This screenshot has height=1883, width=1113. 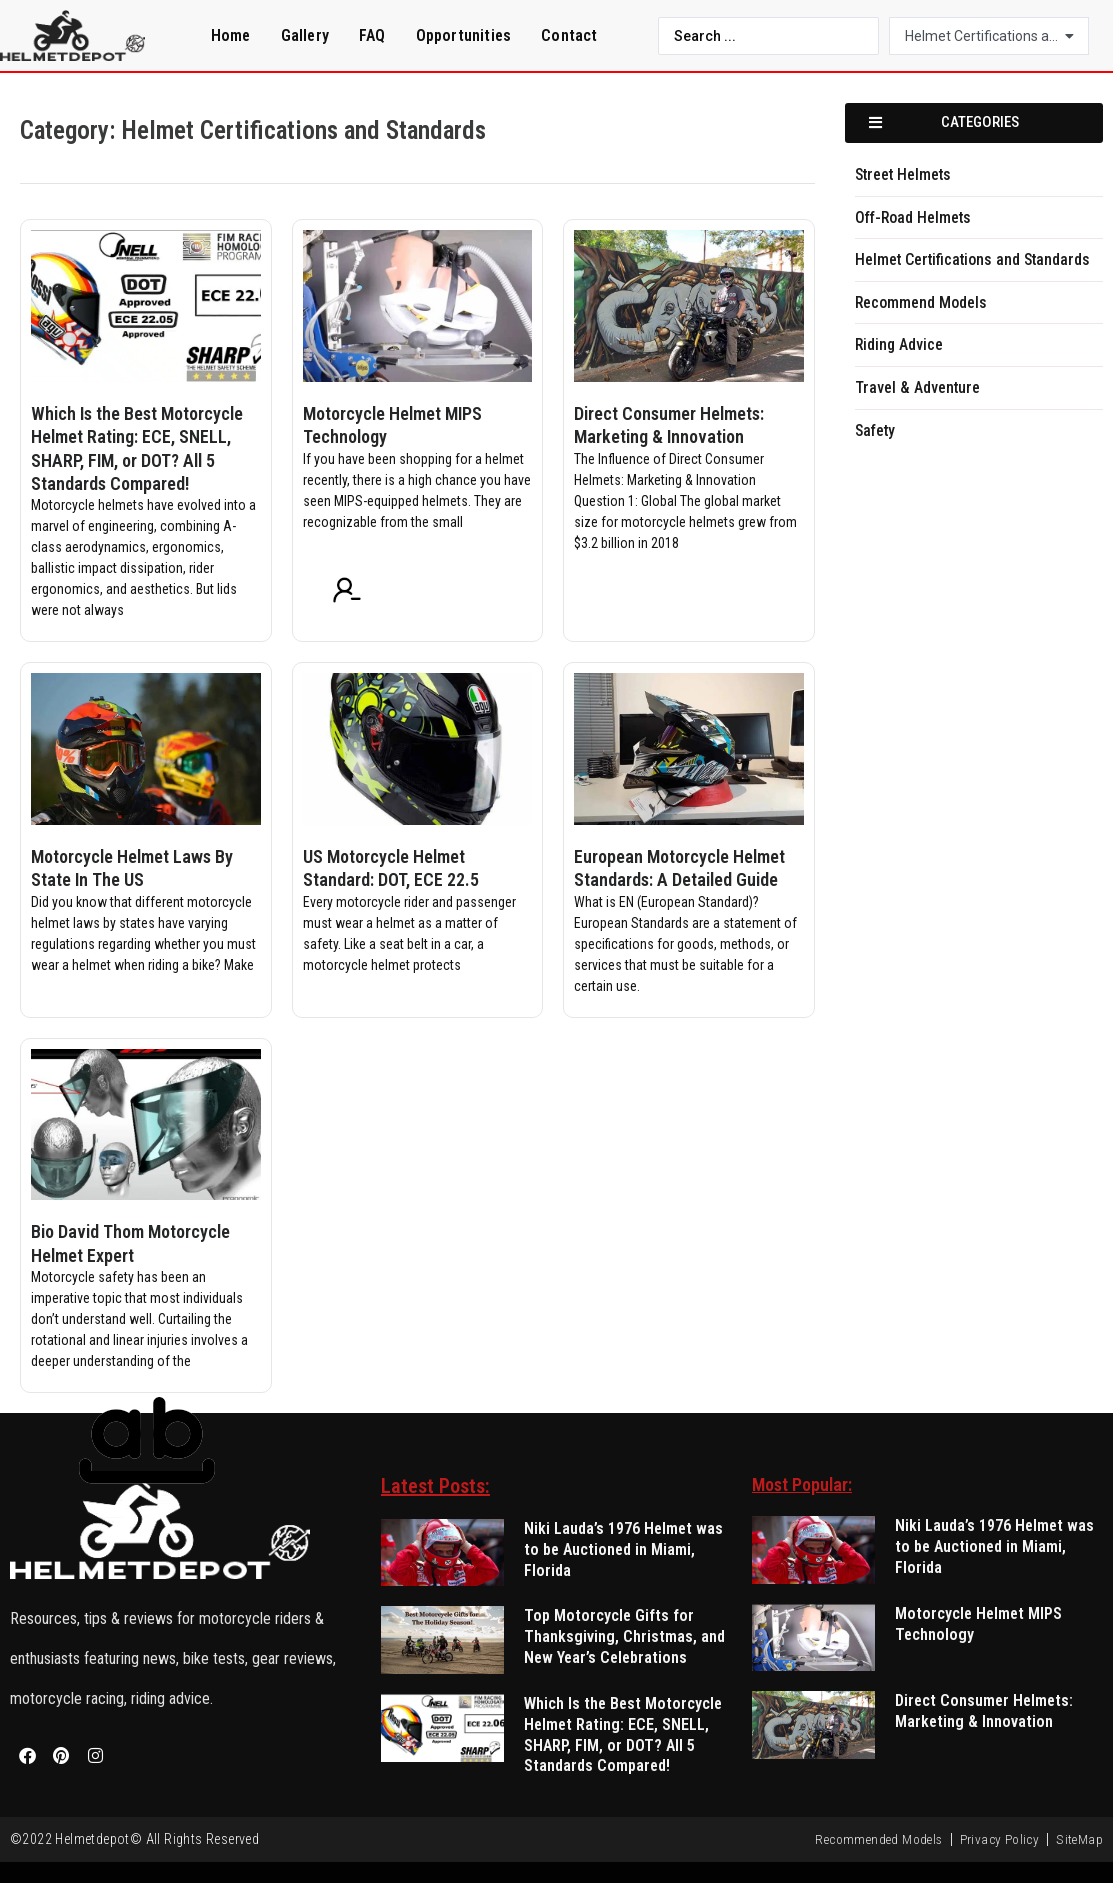 What do you see at coordinates (147, 1434) in the screenshot?
I see `toggle whole word matching in search` at bounding box center [147, 1434].